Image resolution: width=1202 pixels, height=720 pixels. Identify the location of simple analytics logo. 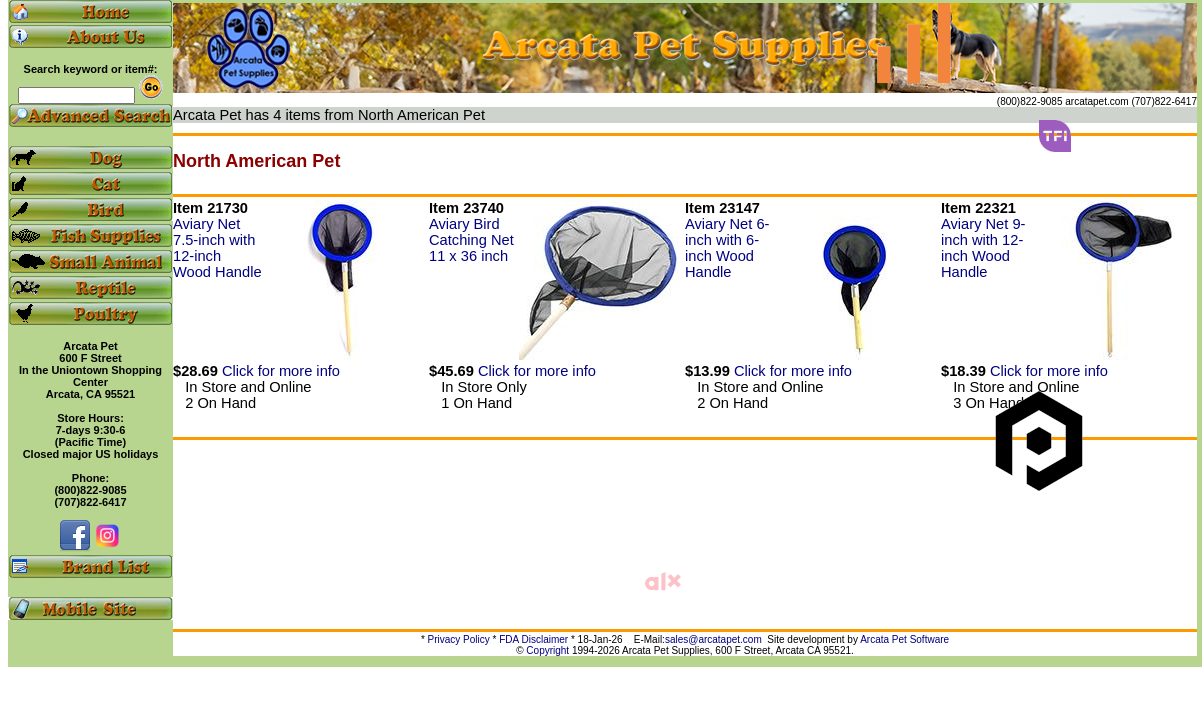
(914, 43).